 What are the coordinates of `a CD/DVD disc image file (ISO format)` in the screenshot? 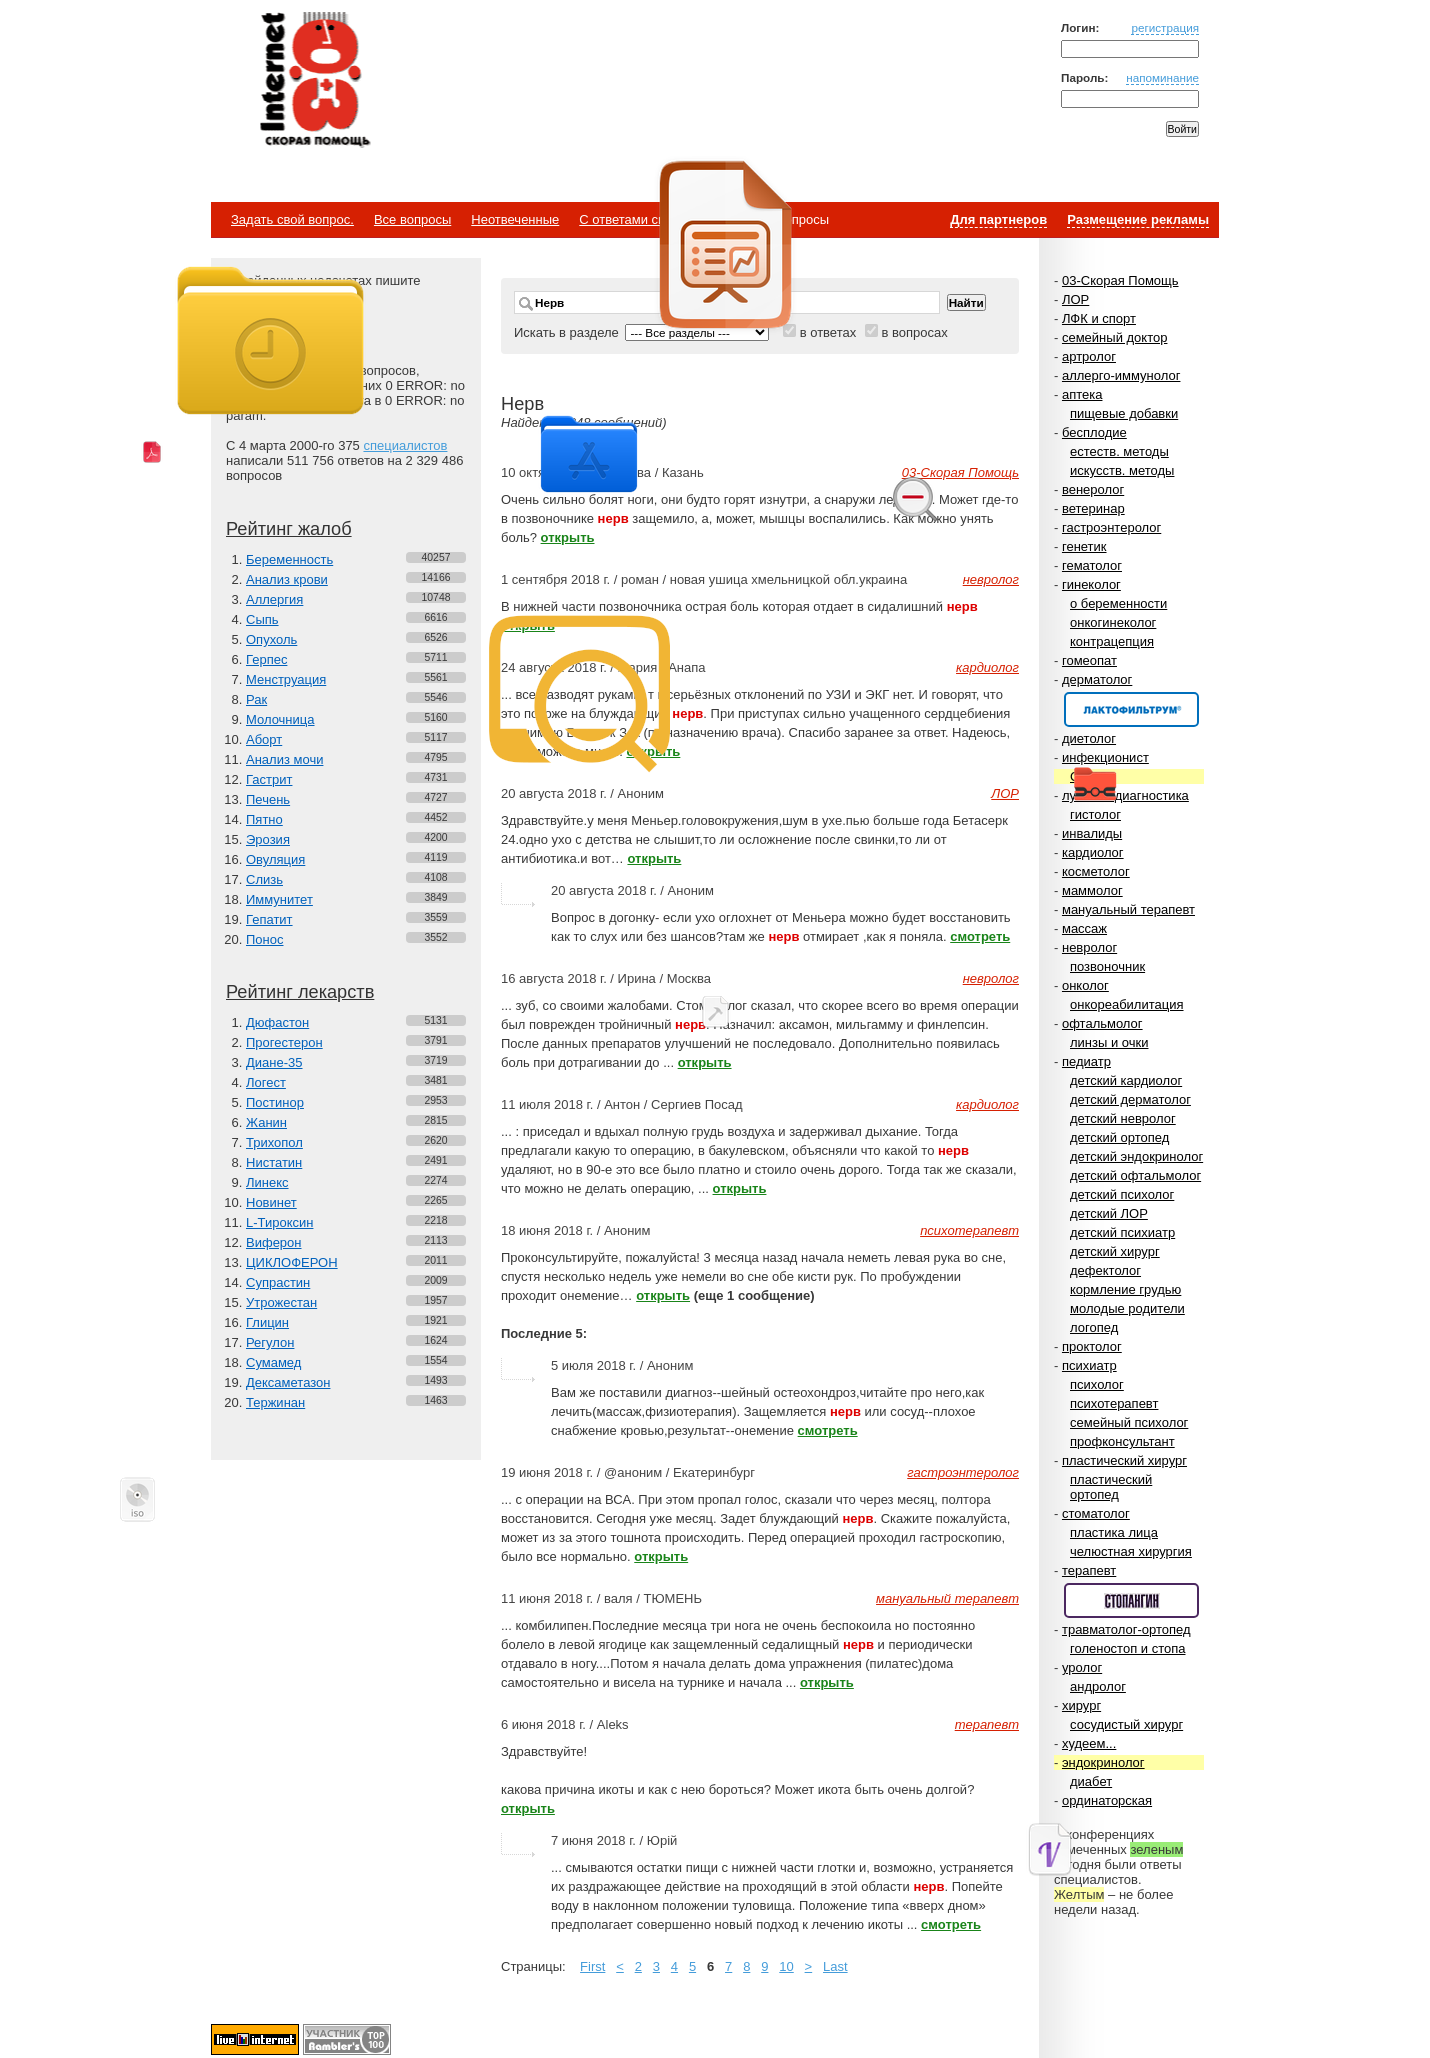 It's located at (137, 1499).